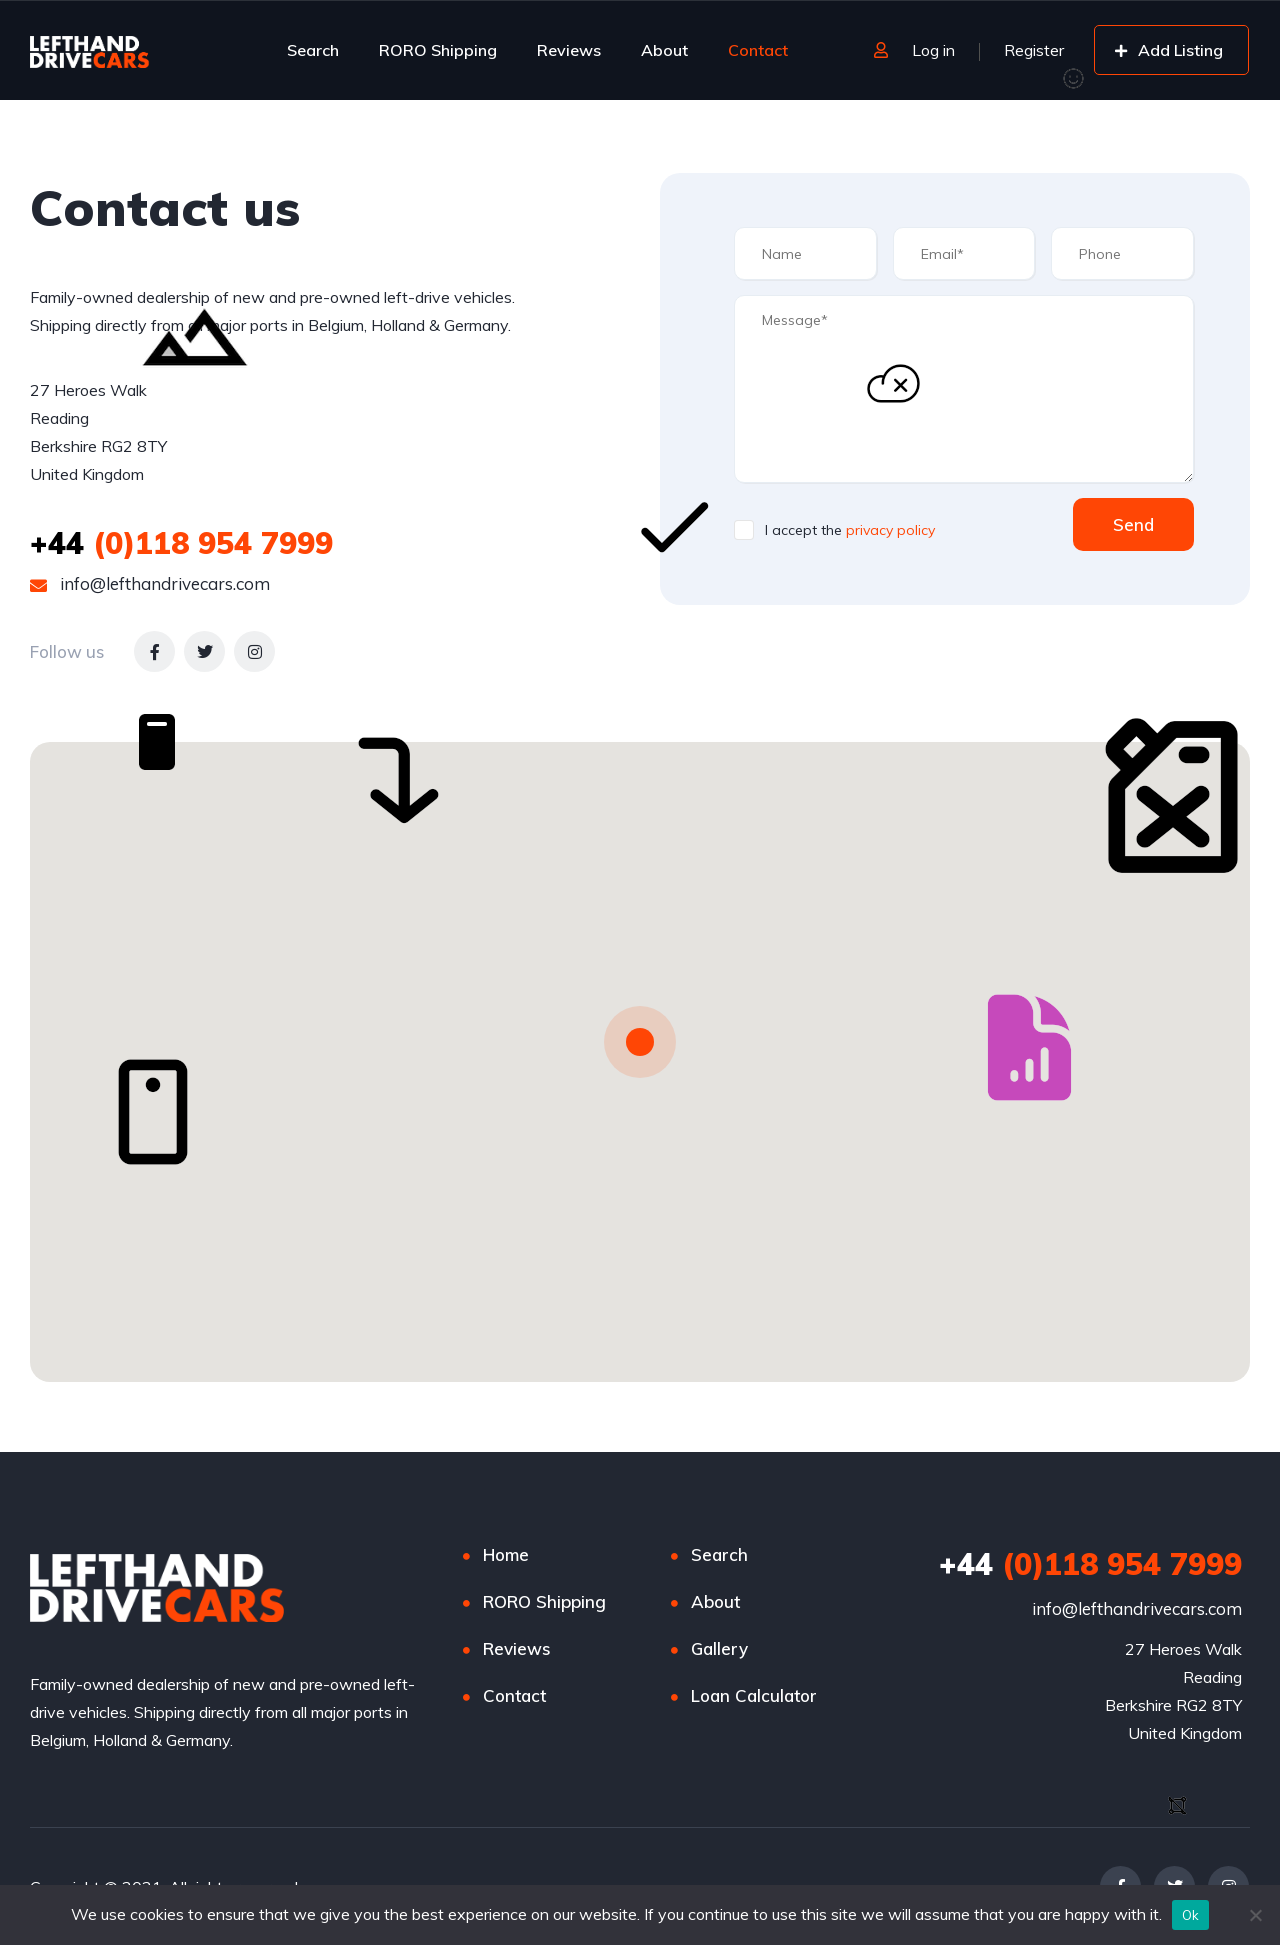  What do you see at coordinates (1073, 78) in the screenshot?
I see `add an emoji or reaction` at bounding box center [1073, 78].